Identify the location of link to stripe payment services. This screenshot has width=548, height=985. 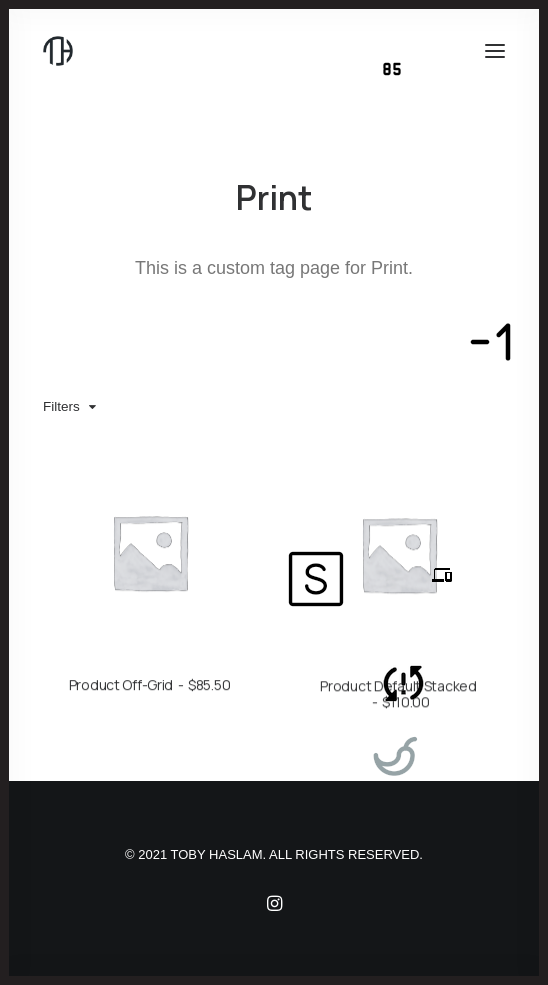
(316, 579).